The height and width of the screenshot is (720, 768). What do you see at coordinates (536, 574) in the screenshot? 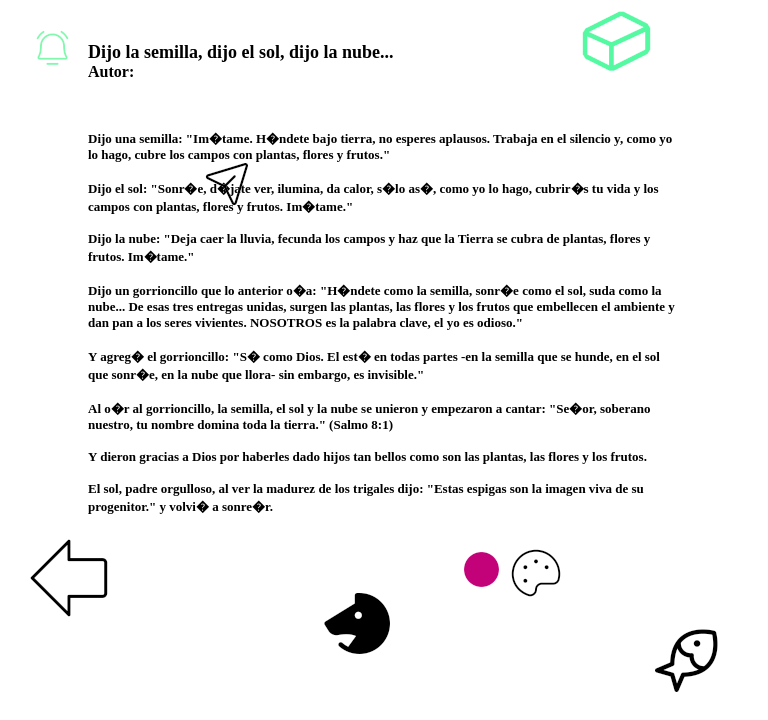
I see `access color or theme settings` at bounding box center [536, 574].